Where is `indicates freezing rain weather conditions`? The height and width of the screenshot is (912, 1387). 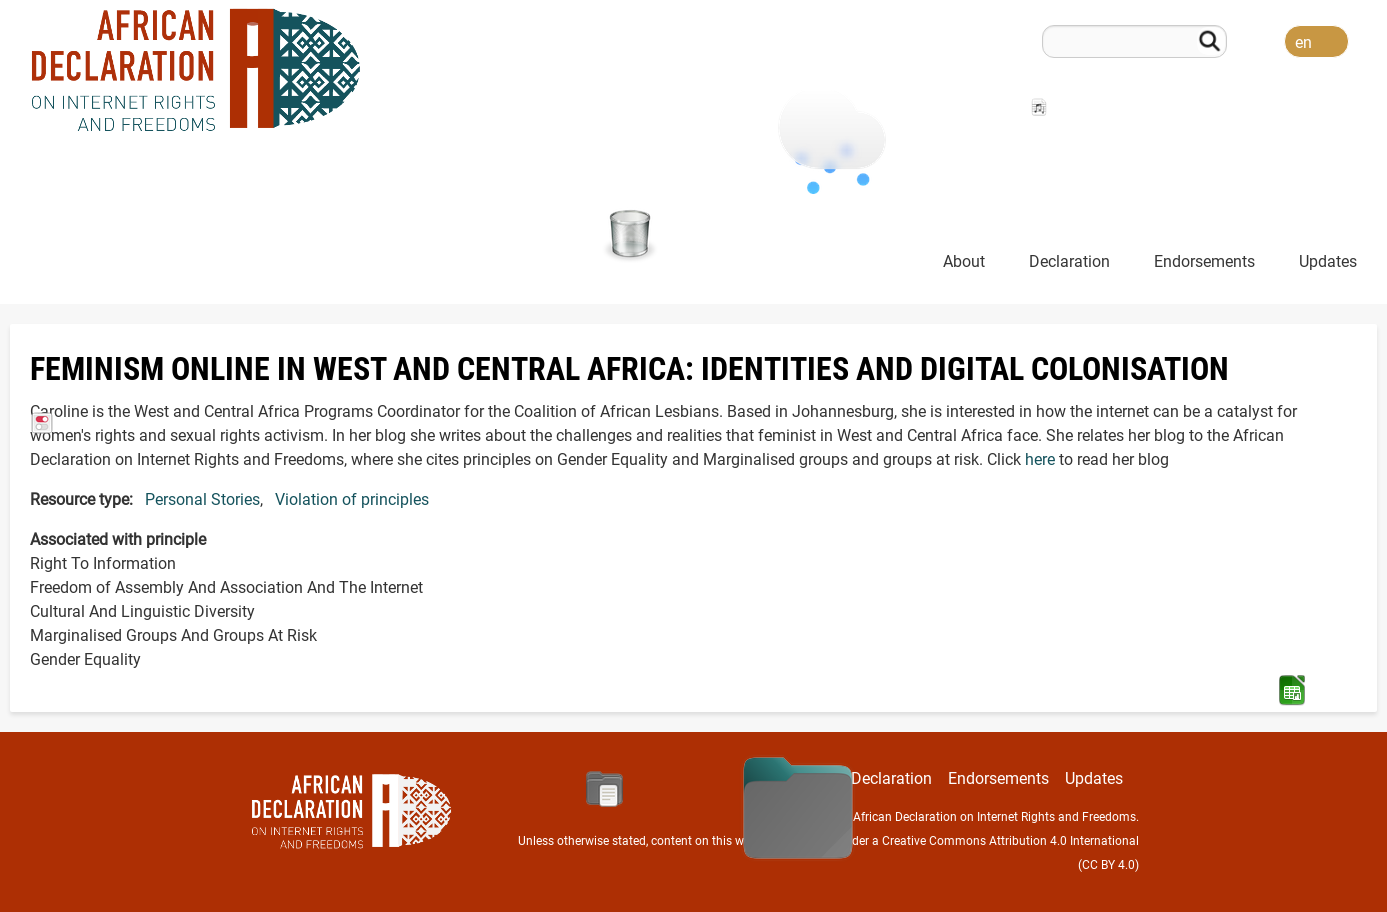
indicates freezing rain weather conditions is located at coordinates (832, 140).